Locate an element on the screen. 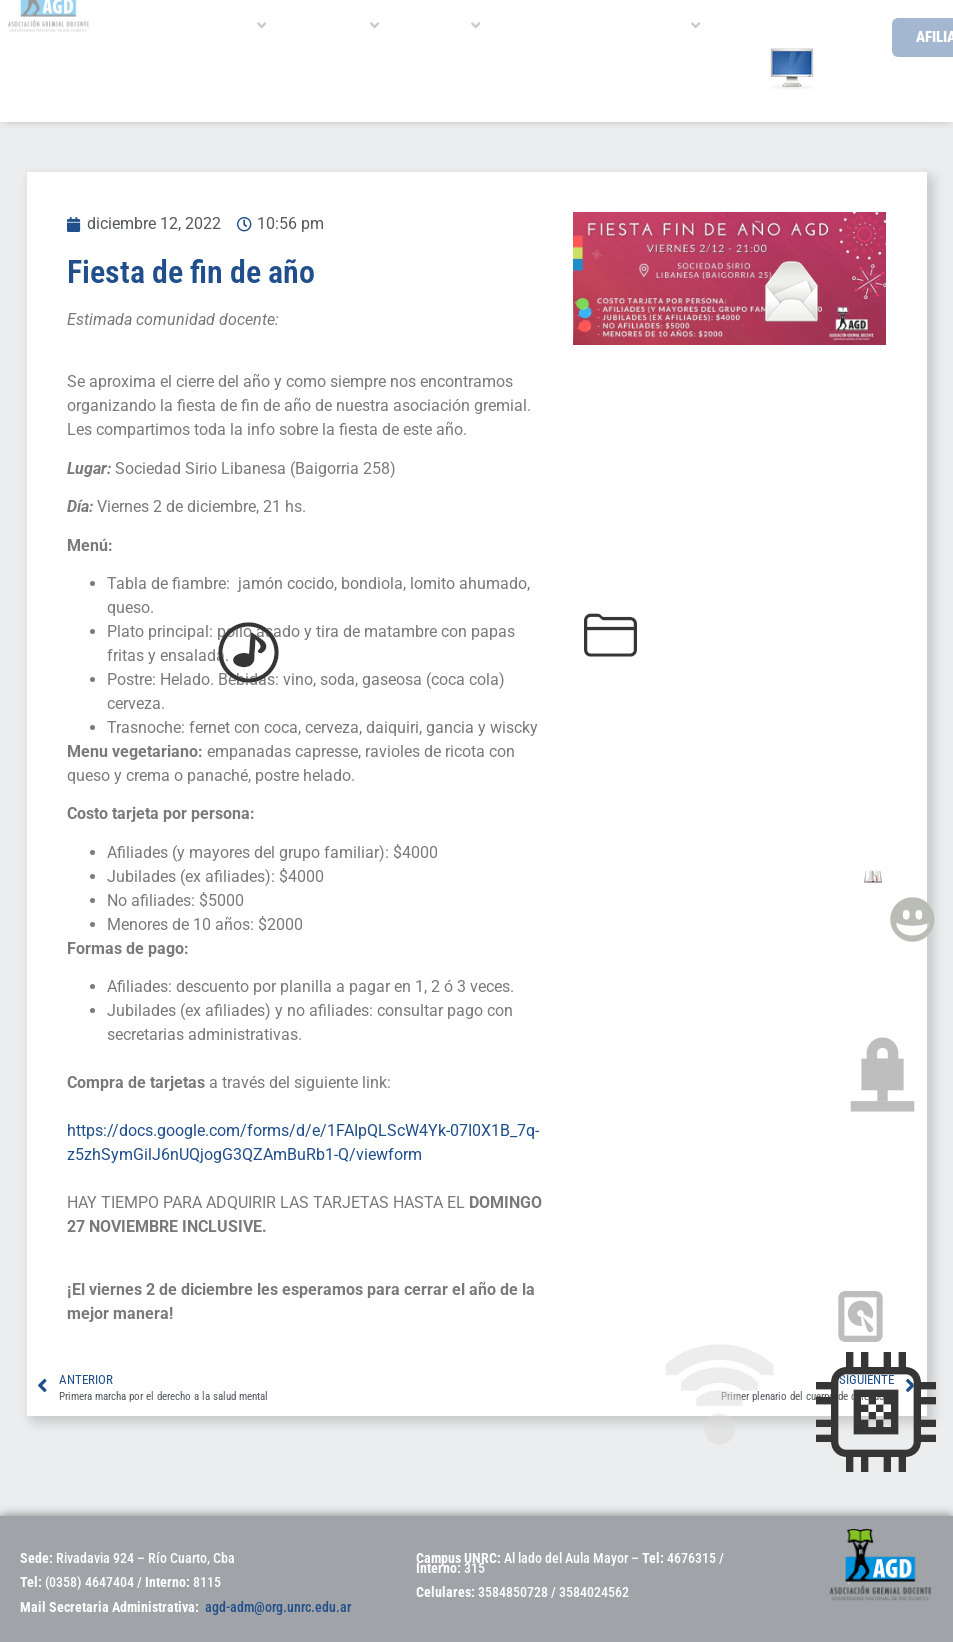 The width and height of the screenshot is (953, 1642). indicates no wireless signal available is located at coordinates (719, 1390).